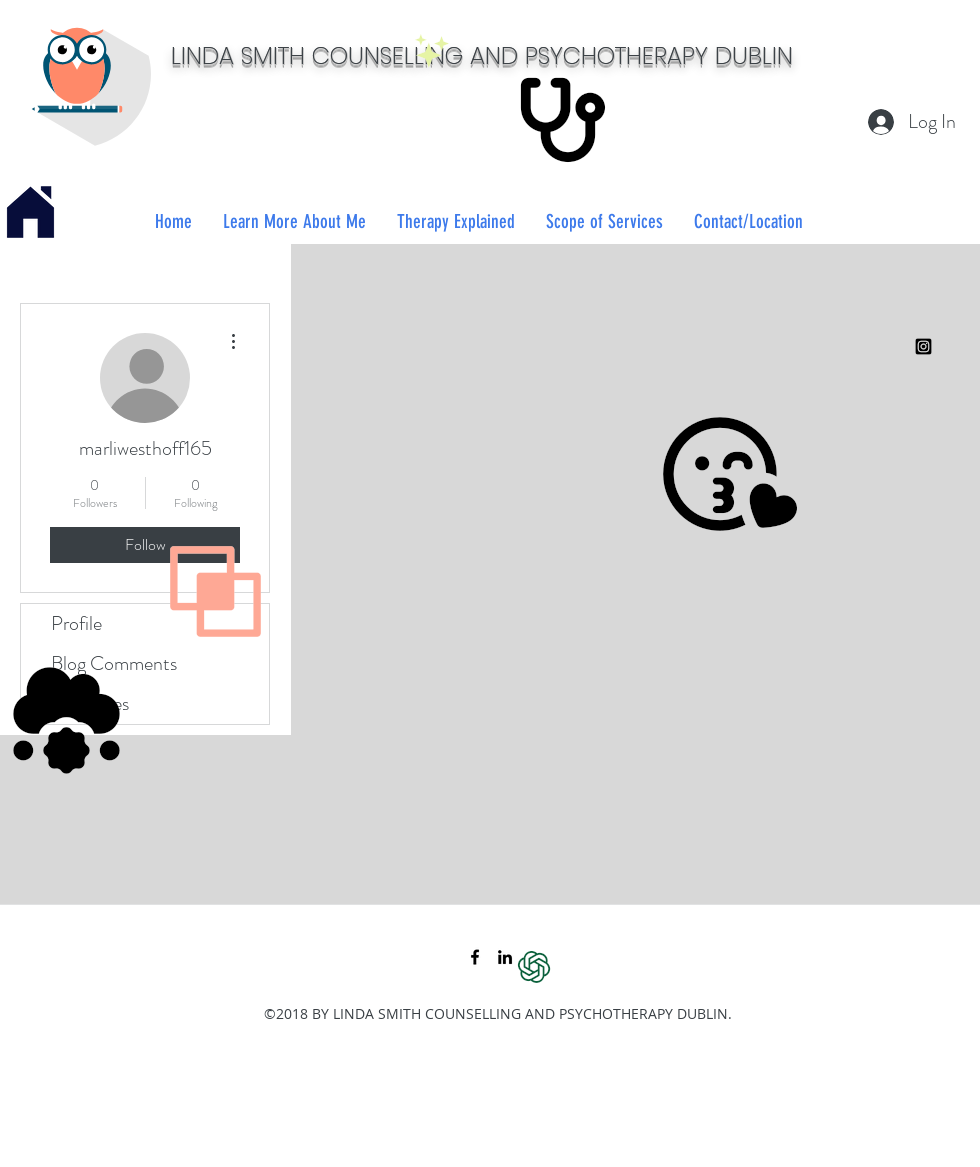 This screenshot has width=980, height=1167. What do you see at coordinates (923, 346) in the screenshot?
I see `open Instagram app` at bounding box center [923, 346].